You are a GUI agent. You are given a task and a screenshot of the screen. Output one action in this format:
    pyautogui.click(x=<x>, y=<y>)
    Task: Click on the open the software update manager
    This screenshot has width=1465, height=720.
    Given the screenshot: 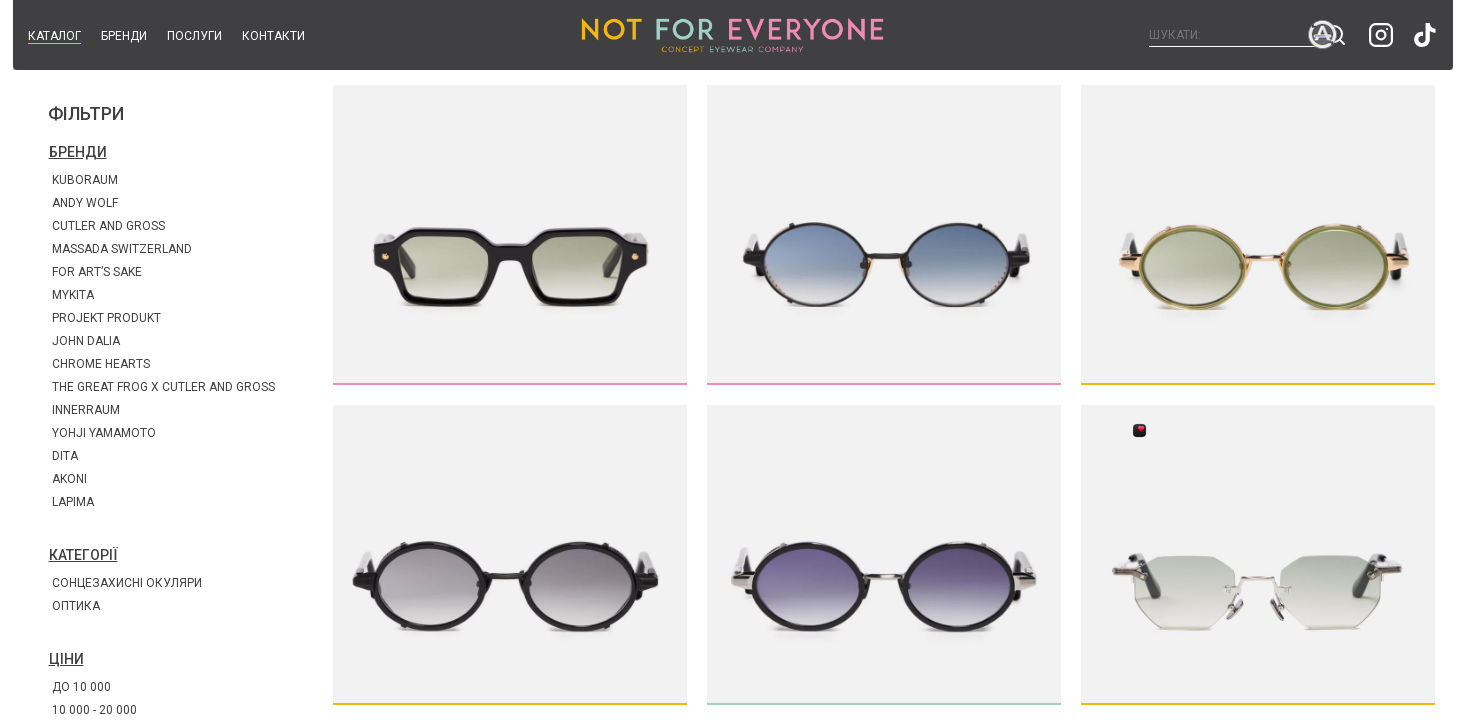 What is the action you would take?
    pyautogui.click(x=1322, y=34)
    